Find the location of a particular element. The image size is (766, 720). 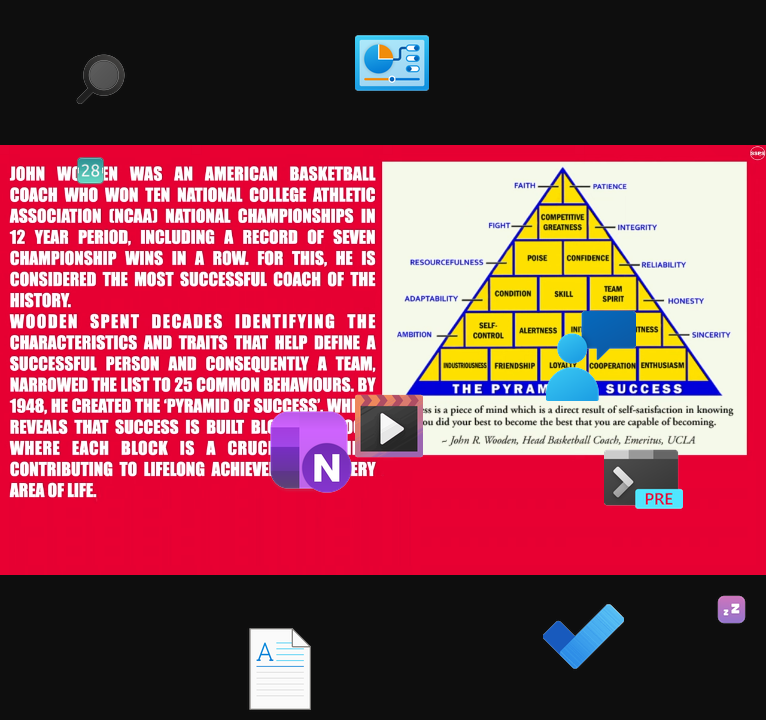

open windows terminal preview app is located at coordinates (643, 477).